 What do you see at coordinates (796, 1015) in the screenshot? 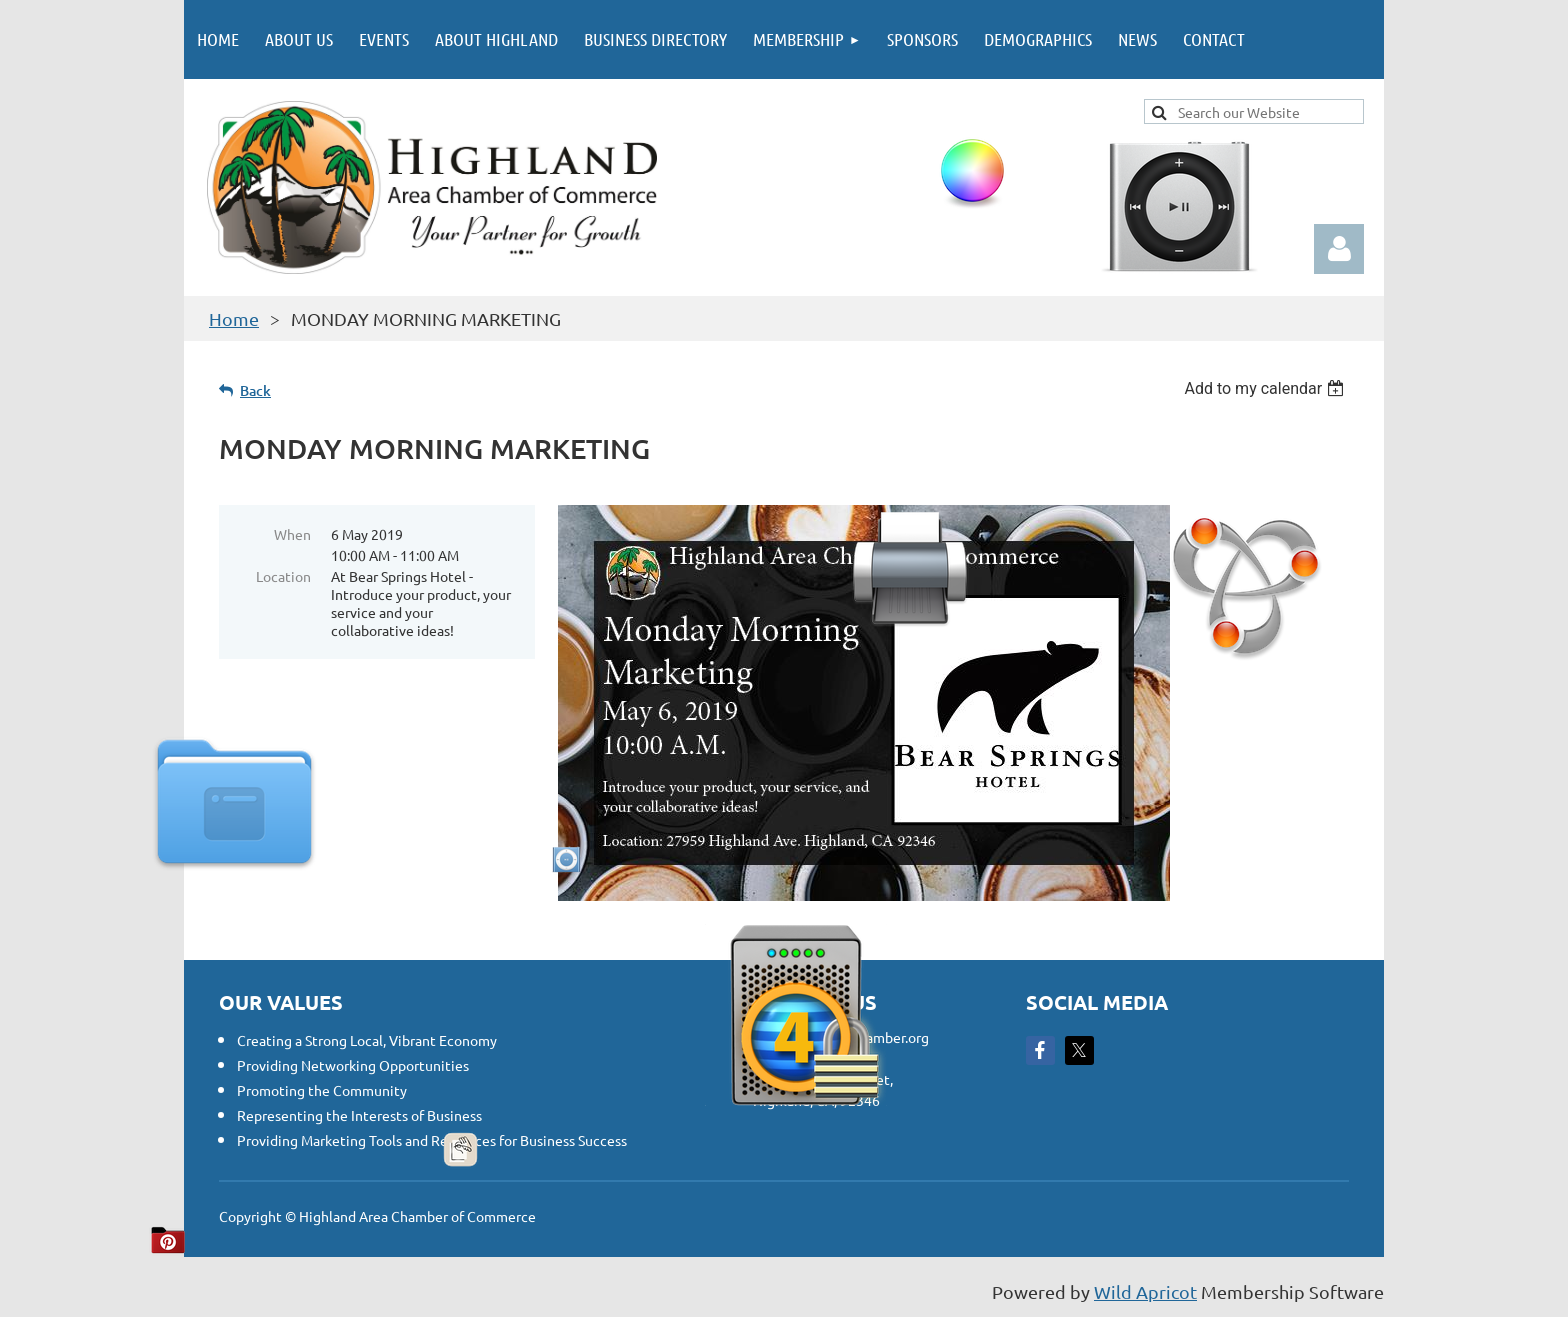
I see `locked RAID 4 storage array` at bounding box center [796, 1015].